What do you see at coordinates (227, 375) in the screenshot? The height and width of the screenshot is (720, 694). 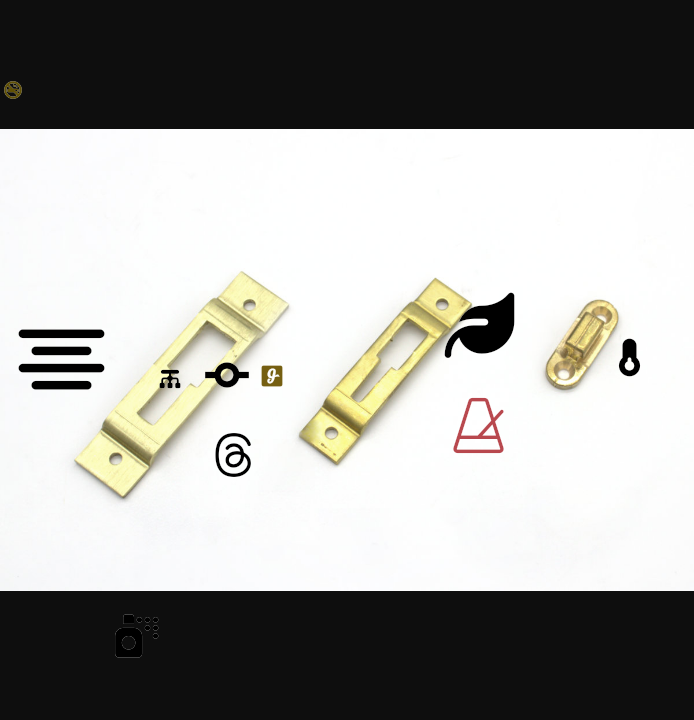 I see `view commit details in version control` at bounding box center [227, 375].